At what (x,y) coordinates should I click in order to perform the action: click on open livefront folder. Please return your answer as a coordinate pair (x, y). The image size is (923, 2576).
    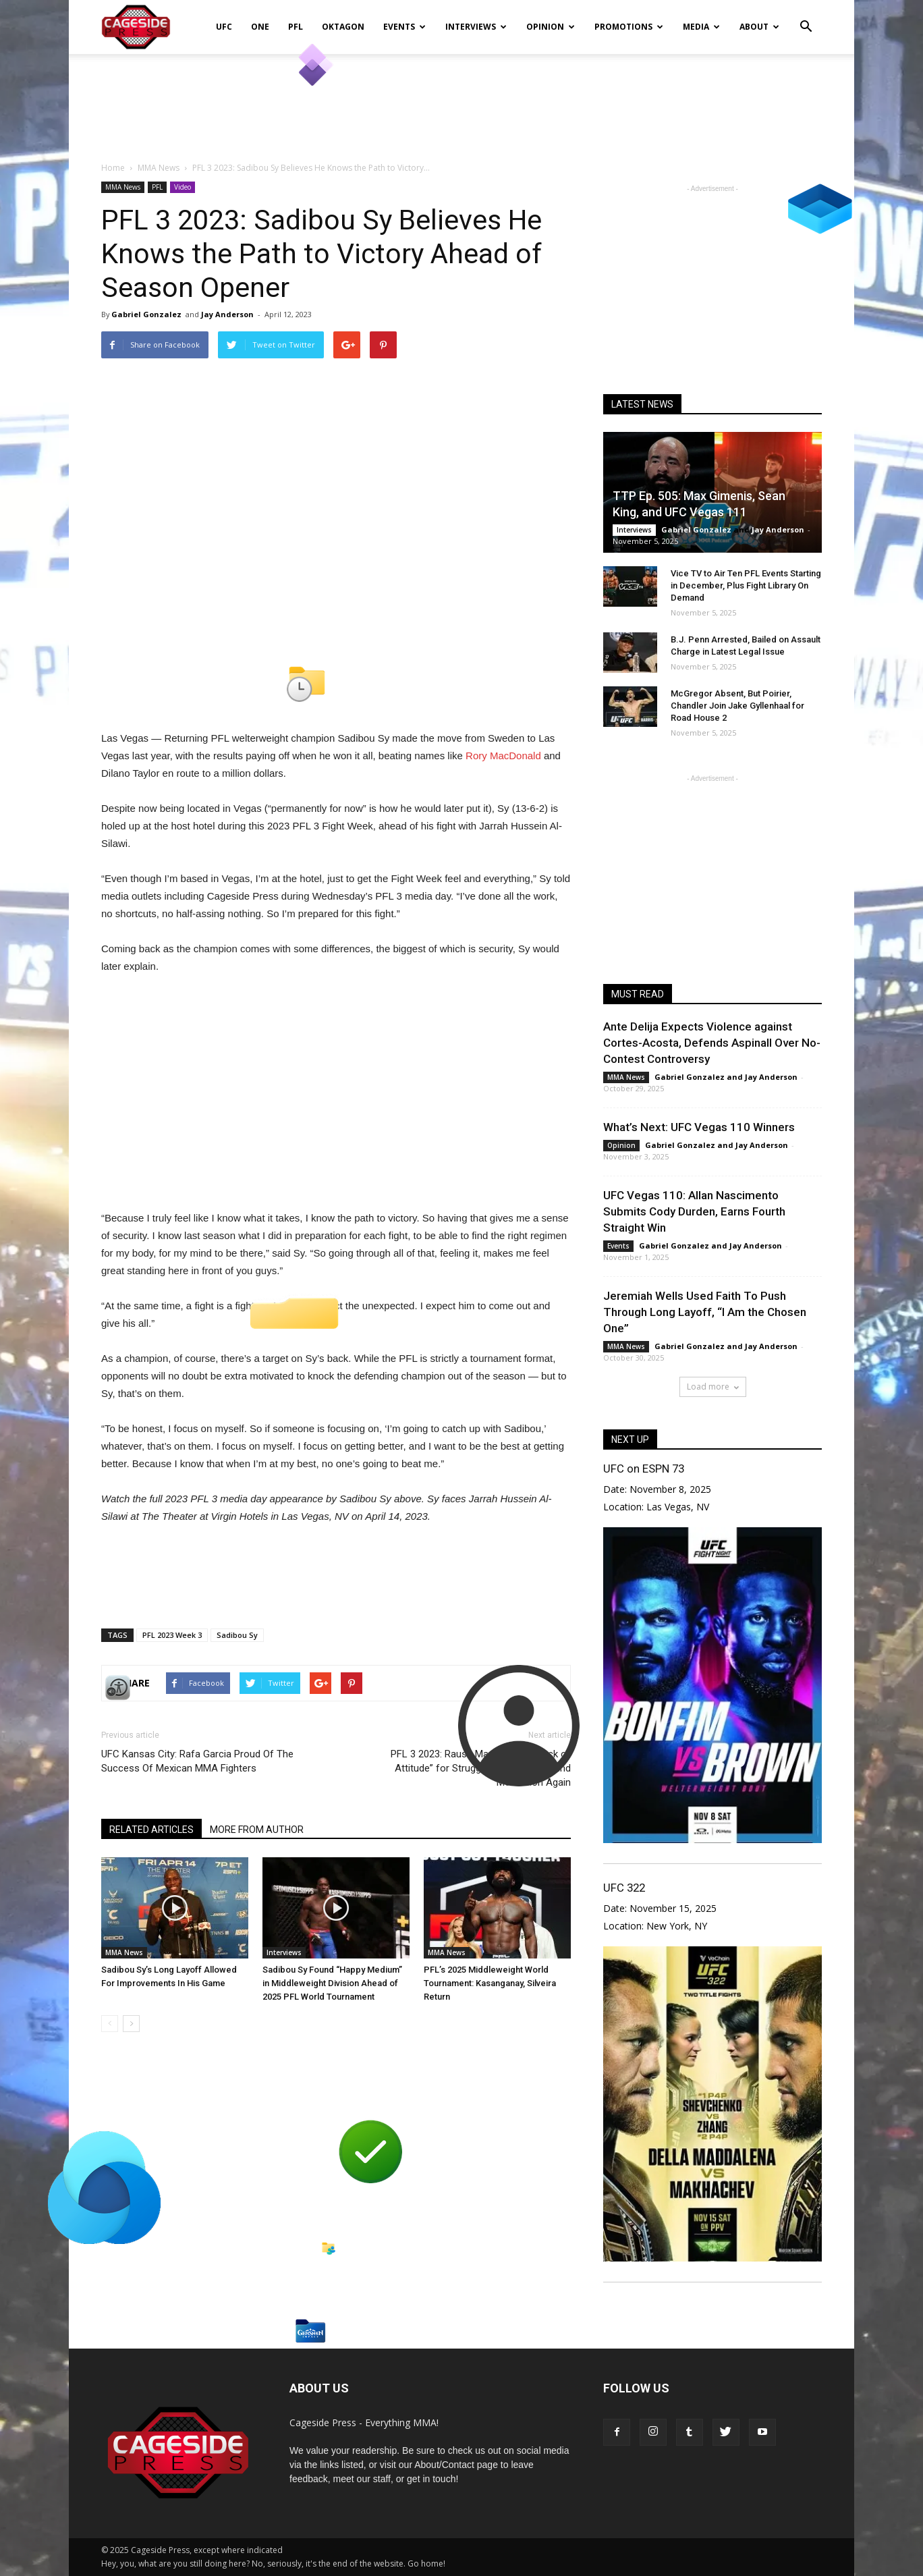
    Looking at the image, I should click on (293, 1298).